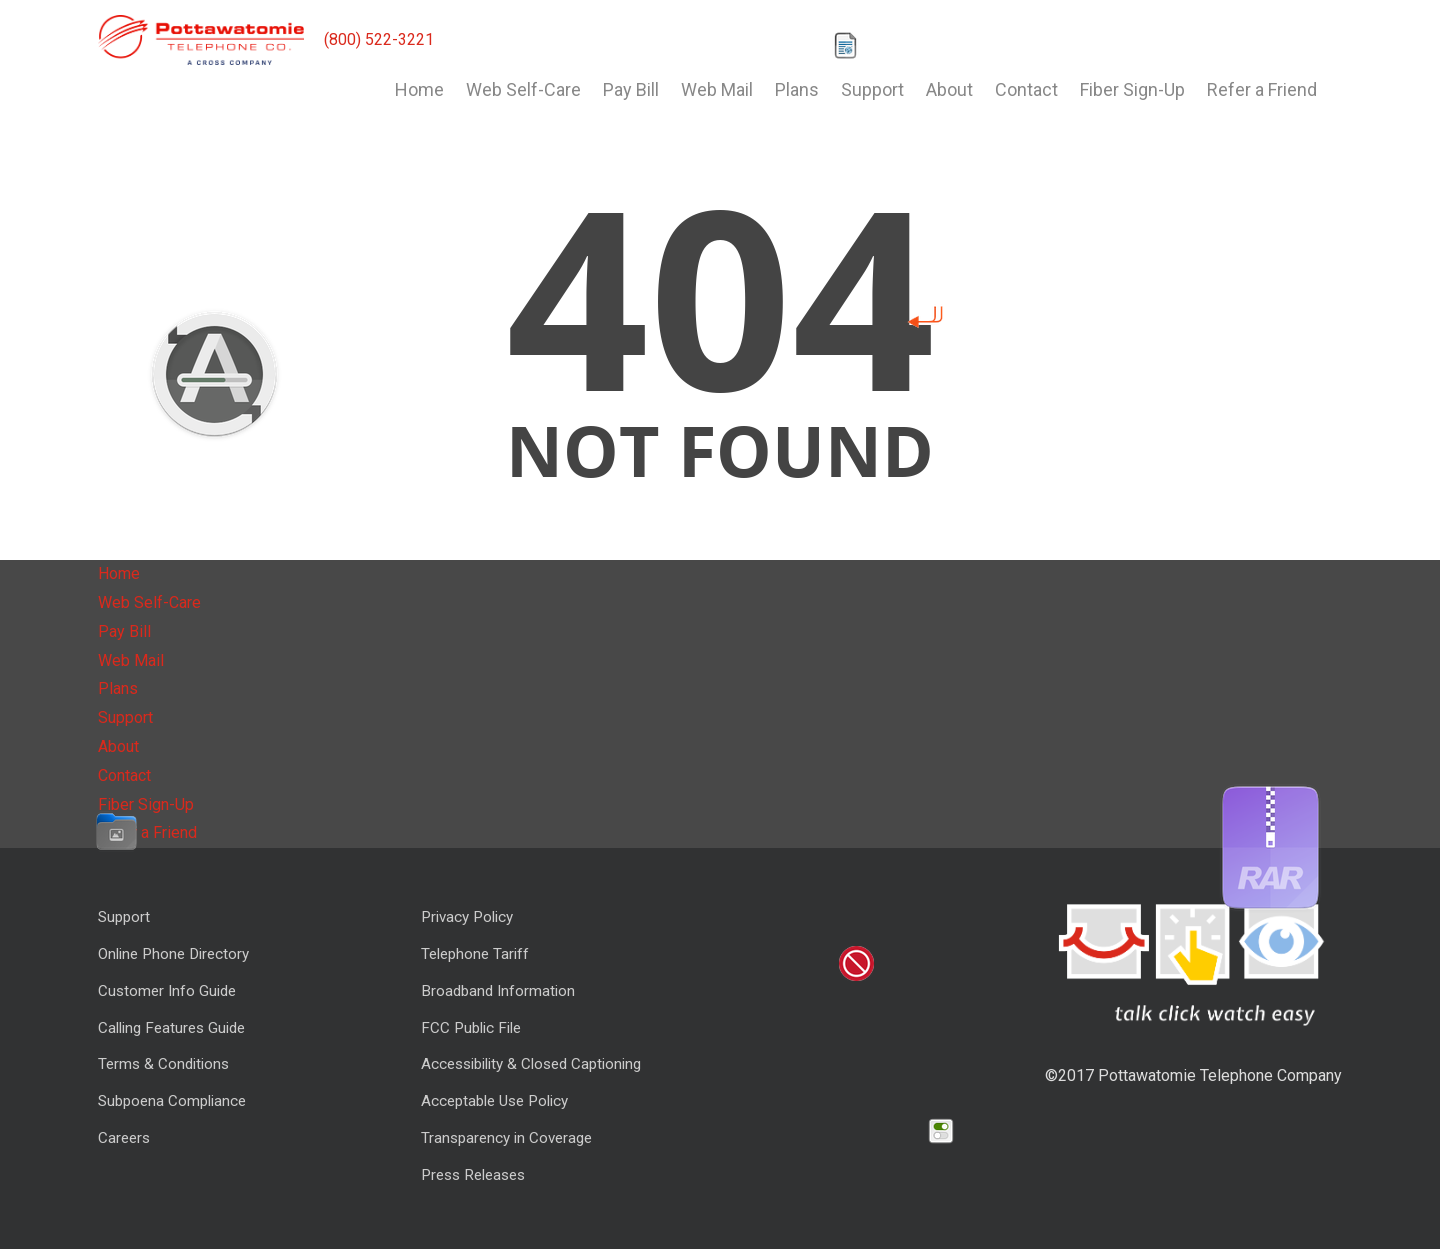 Image resolution: width=1440 pixels, height=1249 pixels. Describe the element at coordinates (214, 374) in the screenshot. I see `check for available software updates` at that location.